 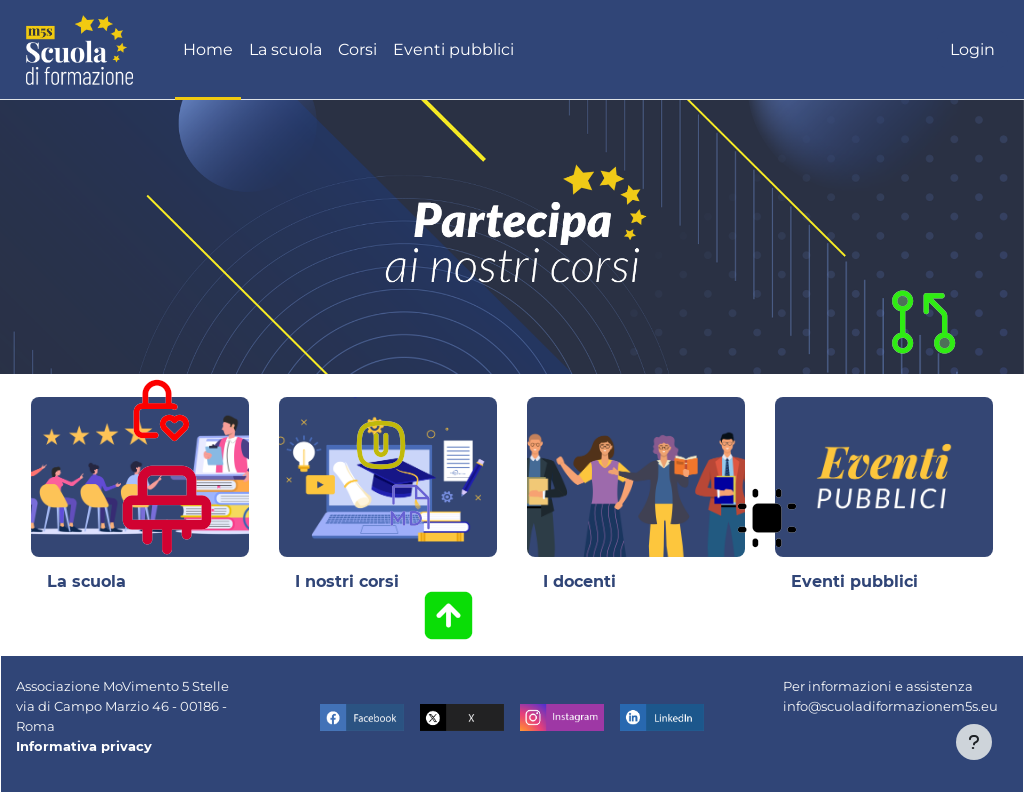 I want to click on upload a file or document, so click(x=448, y=615).